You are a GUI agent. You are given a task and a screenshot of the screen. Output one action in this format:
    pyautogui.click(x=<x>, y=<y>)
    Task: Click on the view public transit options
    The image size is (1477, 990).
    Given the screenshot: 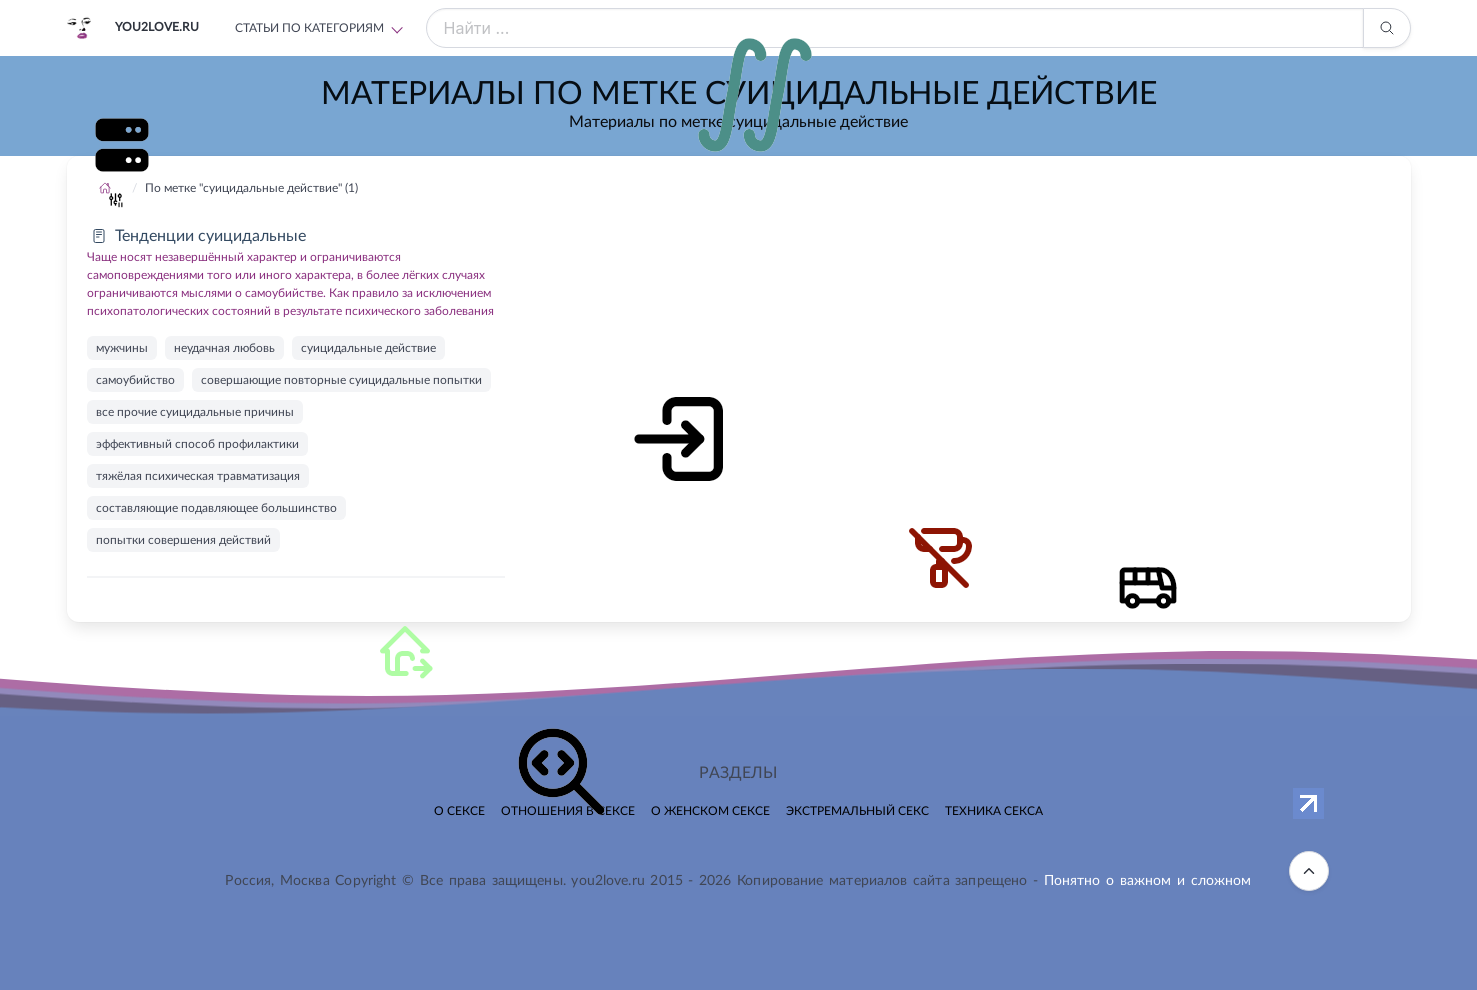 What is the action you would take?
    pyautogui.click(x=1148, y=588)
    